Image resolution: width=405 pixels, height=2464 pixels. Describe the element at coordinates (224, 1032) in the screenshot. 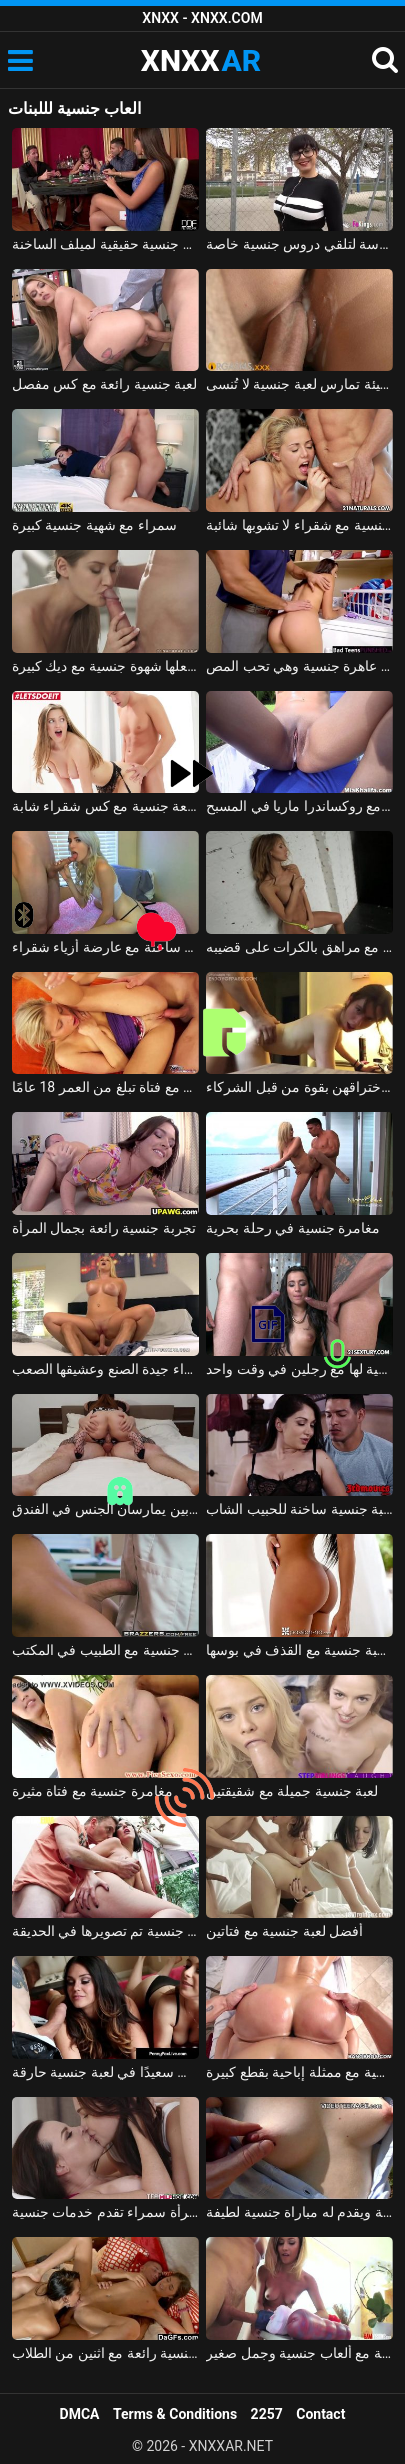

I see `indicates a protected or secure file` at that location.